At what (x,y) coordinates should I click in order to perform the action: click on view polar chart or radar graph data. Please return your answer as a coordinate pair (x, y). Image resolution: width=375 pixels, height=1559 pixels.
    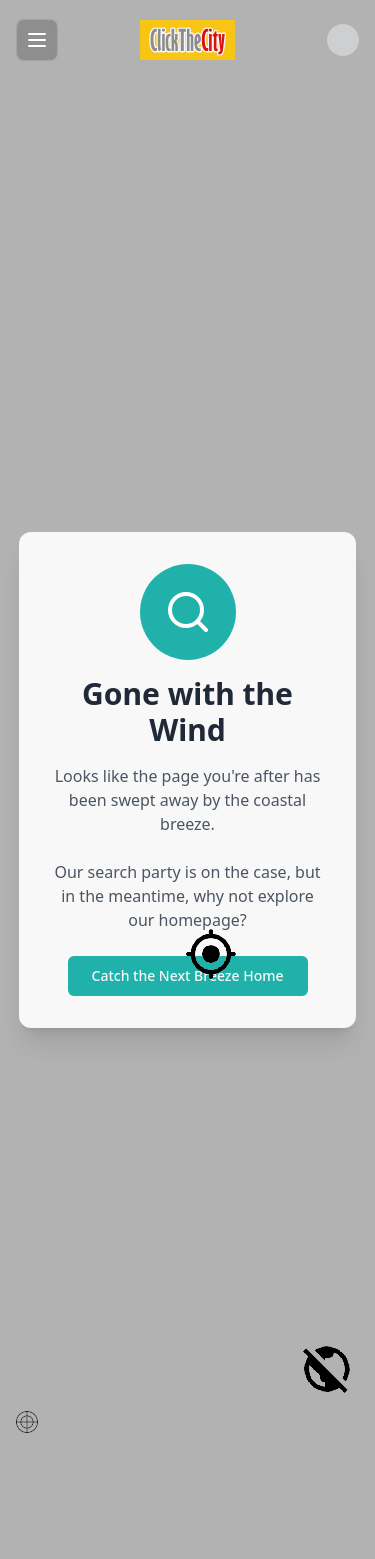
    Looking at the image, I should click on (27, 1422).